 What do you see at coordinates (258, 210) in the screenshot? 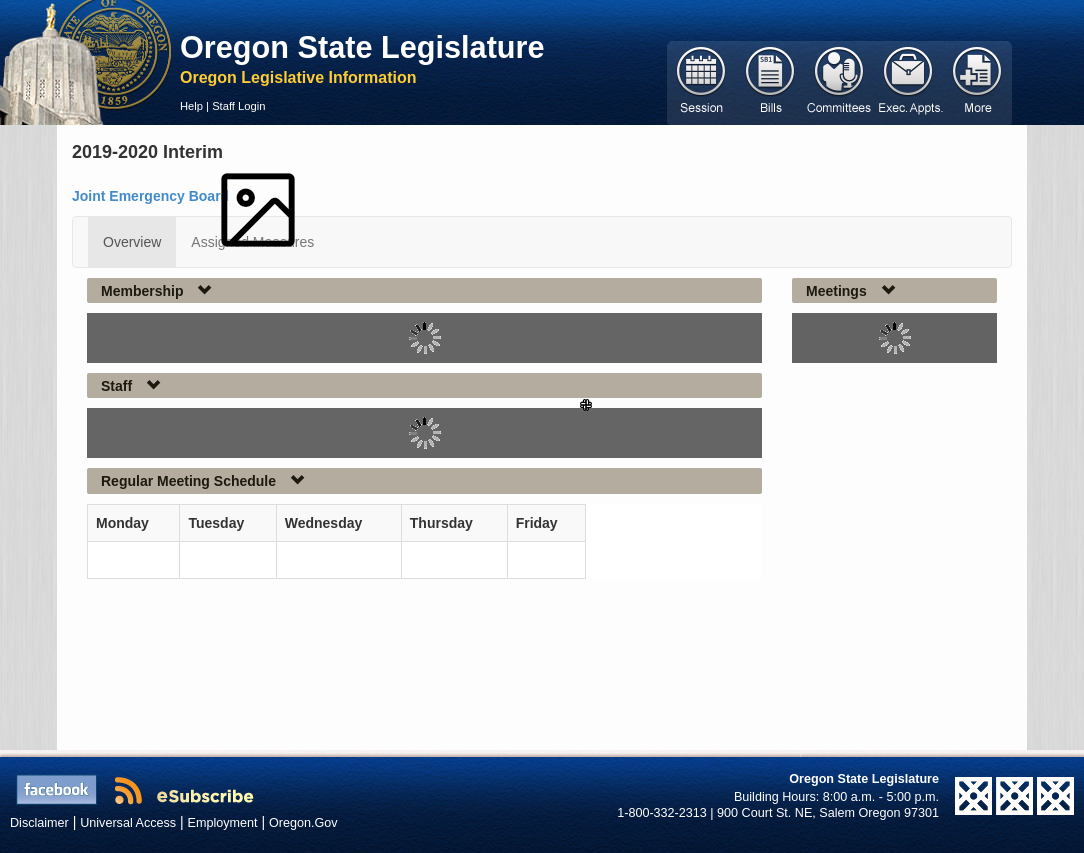
I see `view image or photo` at bounding box center [258, 210].